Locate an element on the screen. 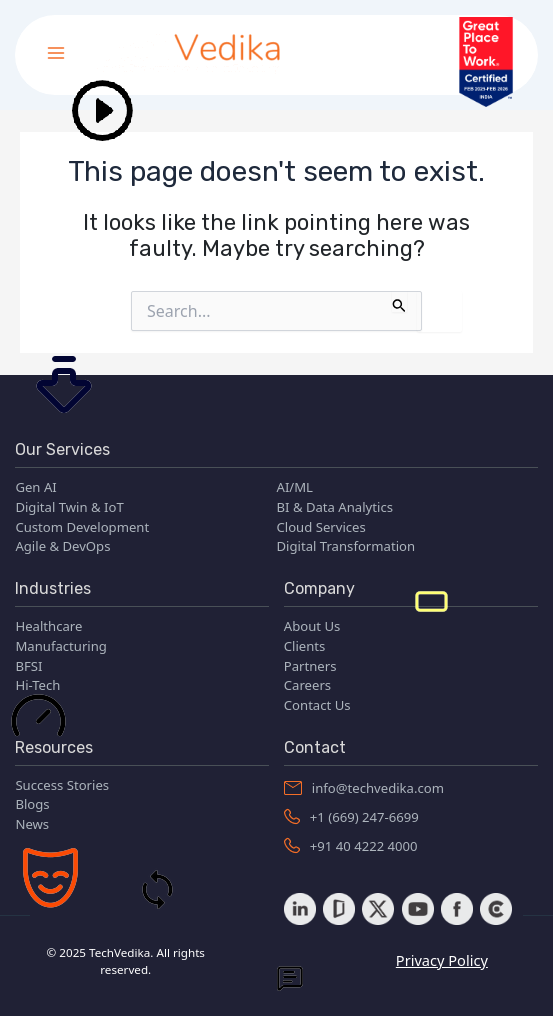 The width and height of the screenshot is (553, 1016). open a chat or messaging feature is located at coordinates (290, 978).